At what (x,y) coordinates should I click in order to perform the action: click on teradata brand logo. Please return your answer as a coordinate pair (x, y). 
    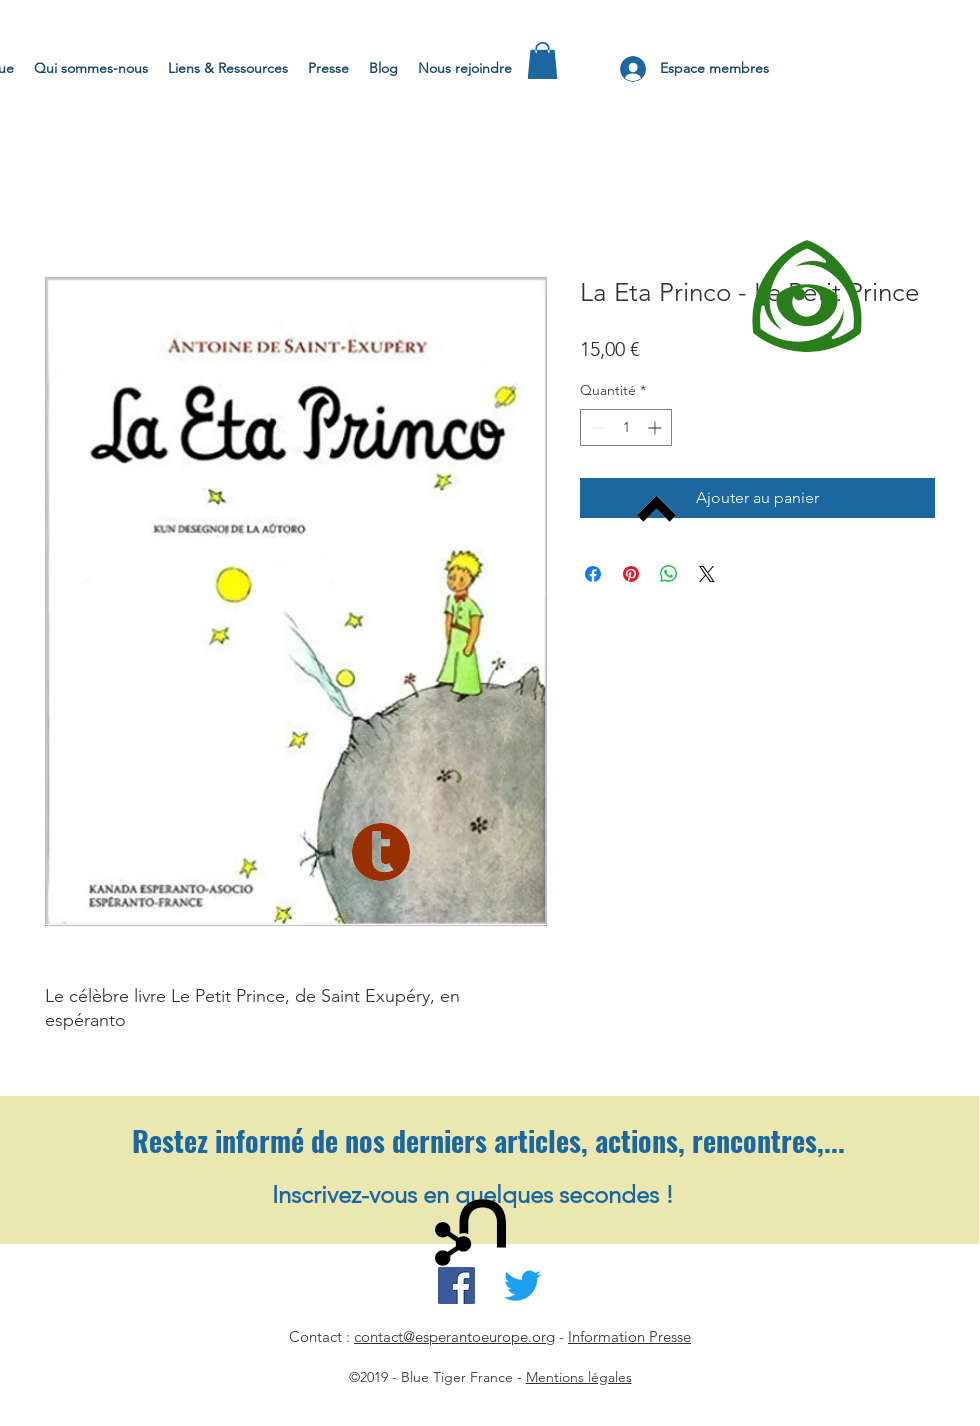
    Looking at the image, I should click on (381, 852).